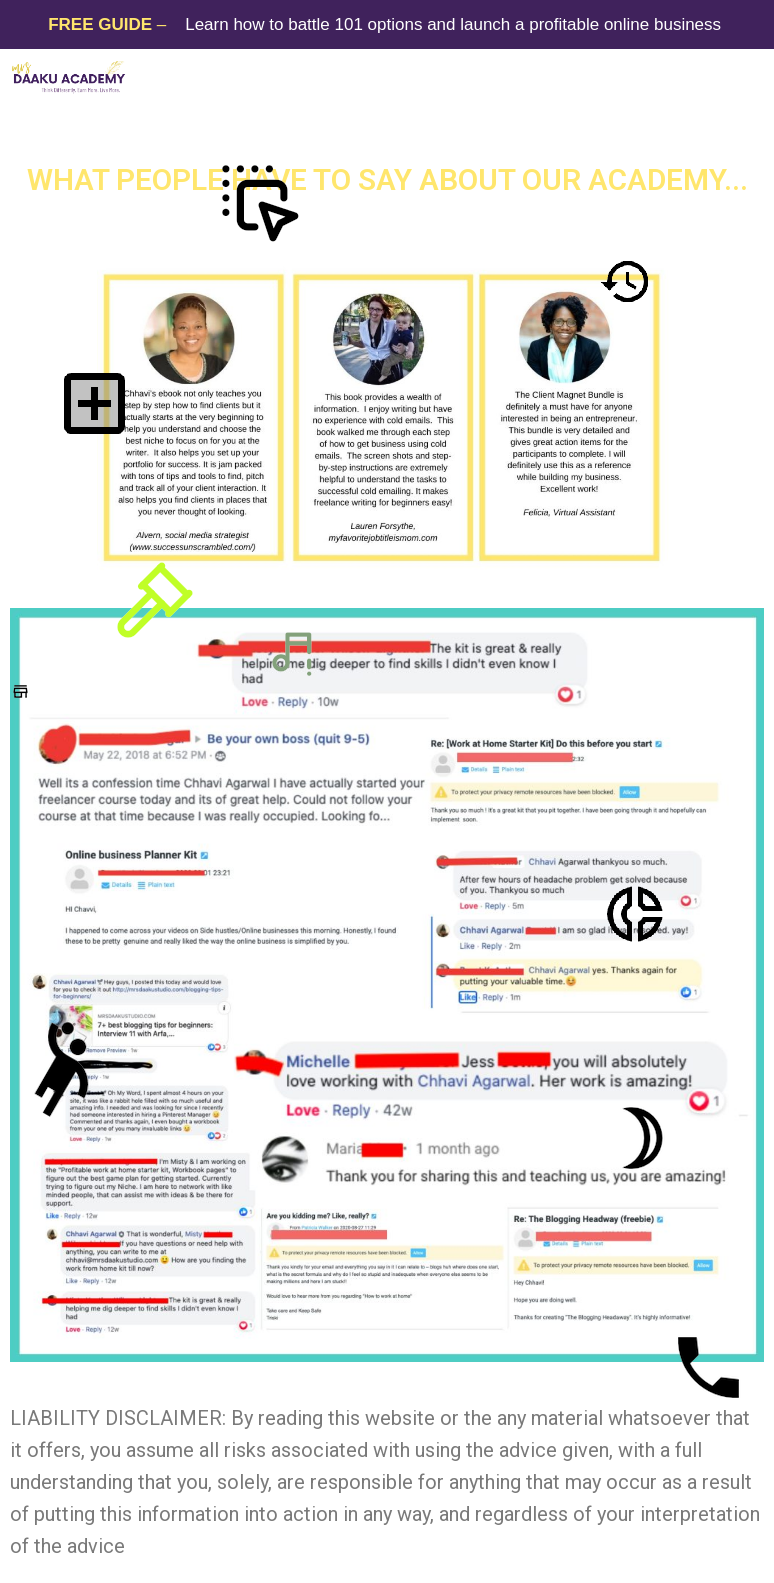 The width and height of the screenshot is (774, 1583). What do you see at coordinates (641, 1138) in the screenshot?
I see `toggle dark mode or night theme` at bounding box center [641, 1138].